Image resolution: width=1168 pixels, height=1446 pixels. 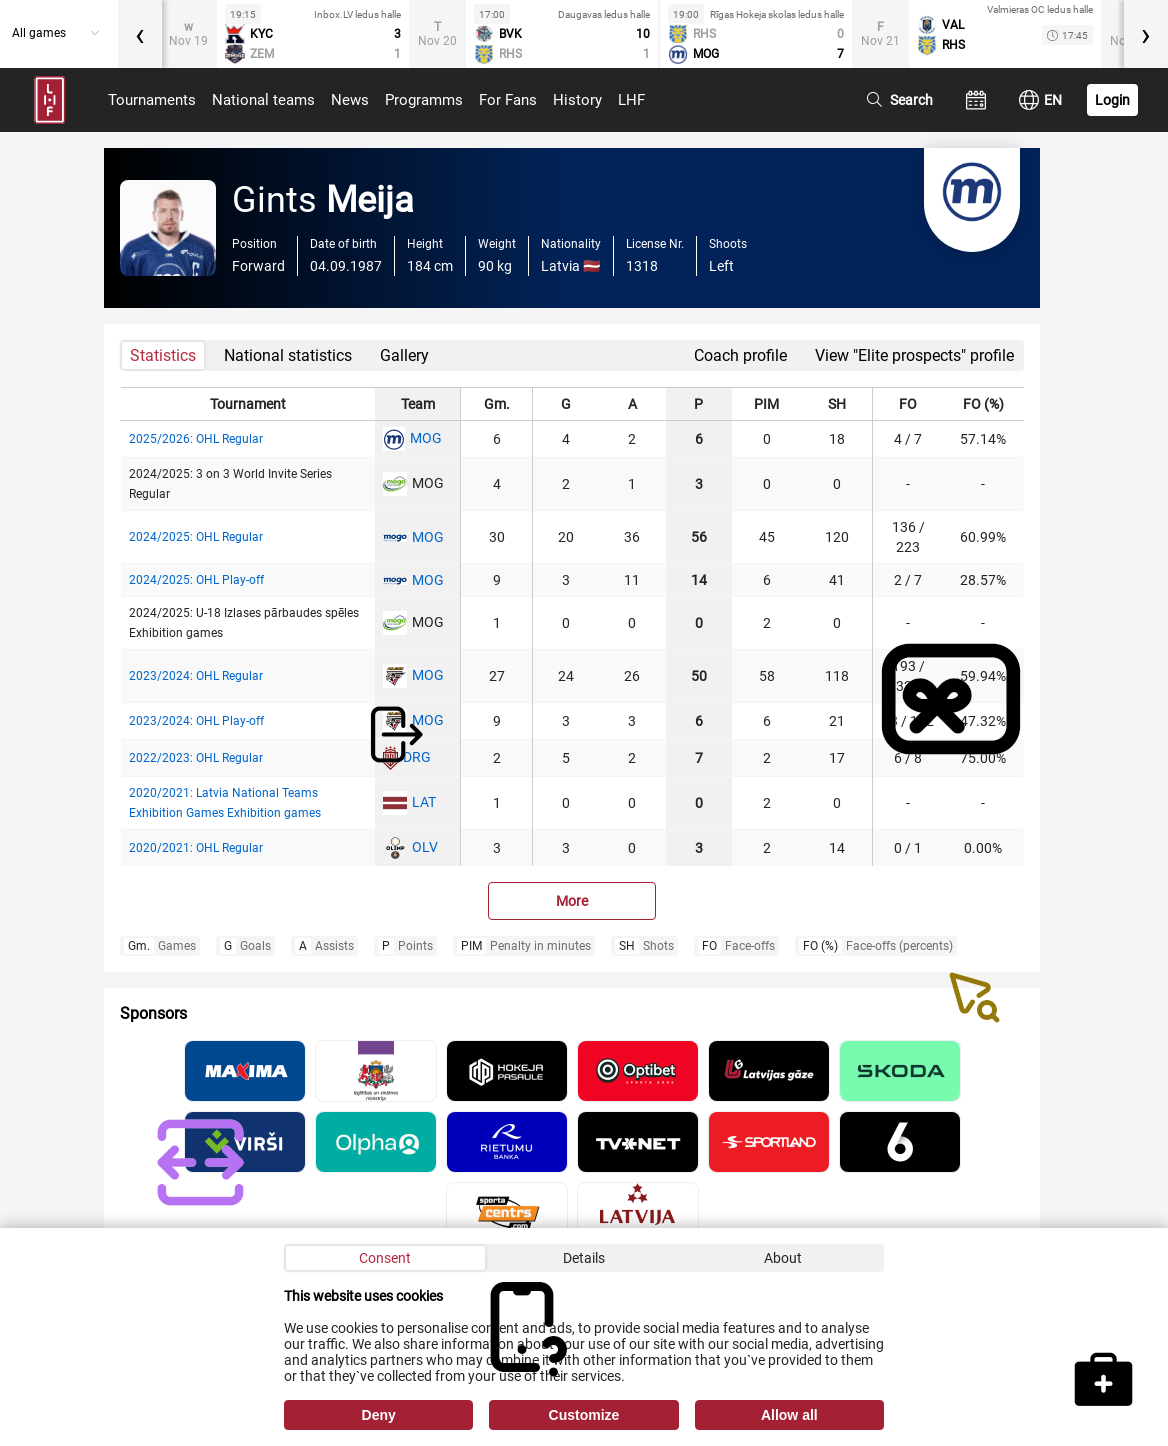 I want to click on search for cursor or pointer settings, so click(x=972, y=995).